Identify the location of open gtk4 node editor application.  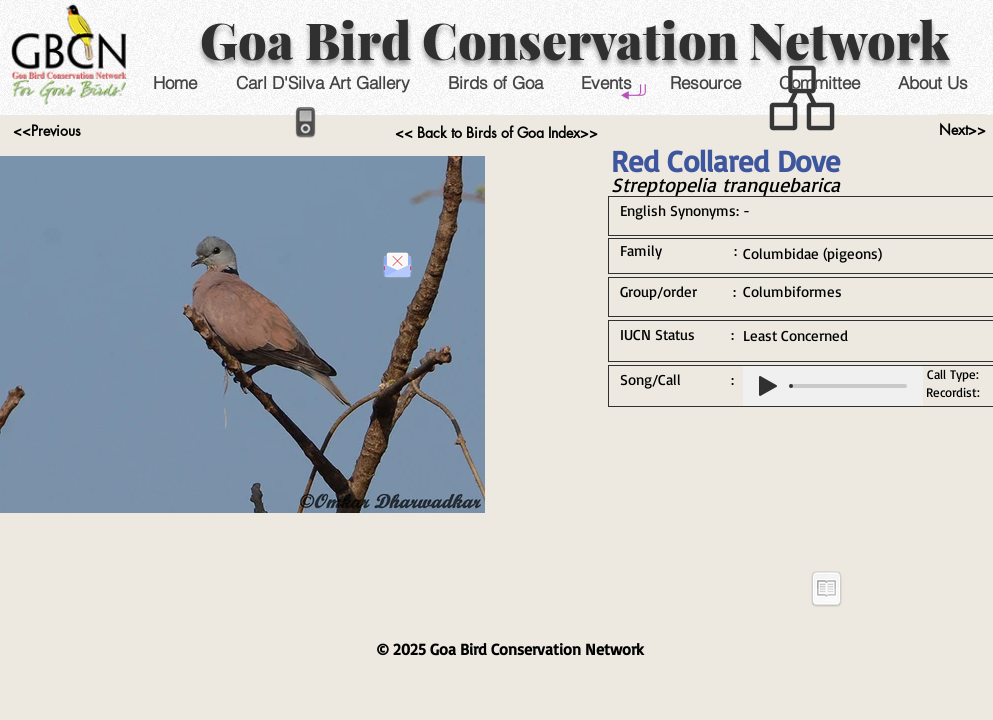
(802, 98).